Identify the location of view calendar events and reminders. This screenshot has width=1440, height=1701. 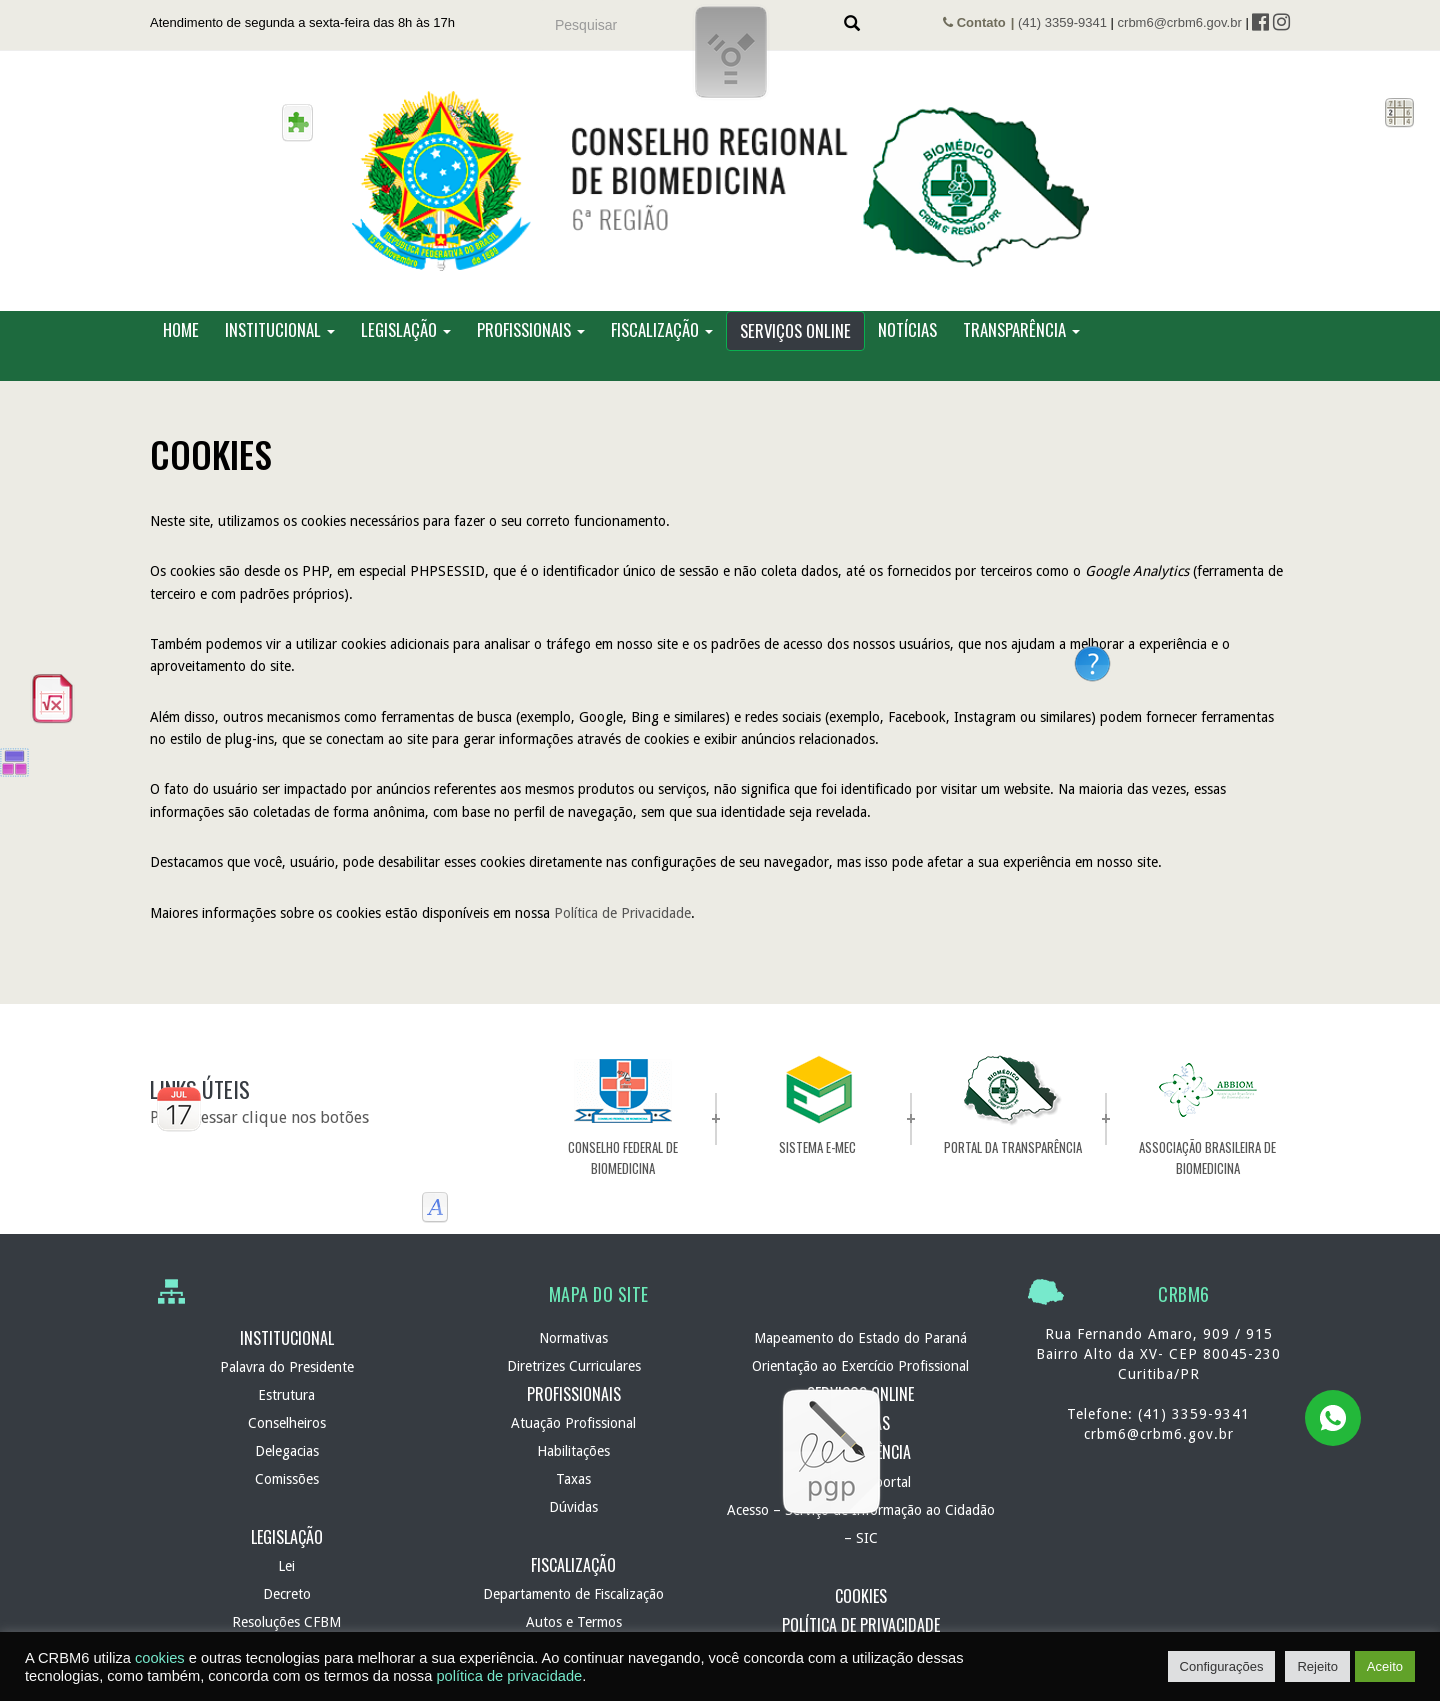
(179, 1109).